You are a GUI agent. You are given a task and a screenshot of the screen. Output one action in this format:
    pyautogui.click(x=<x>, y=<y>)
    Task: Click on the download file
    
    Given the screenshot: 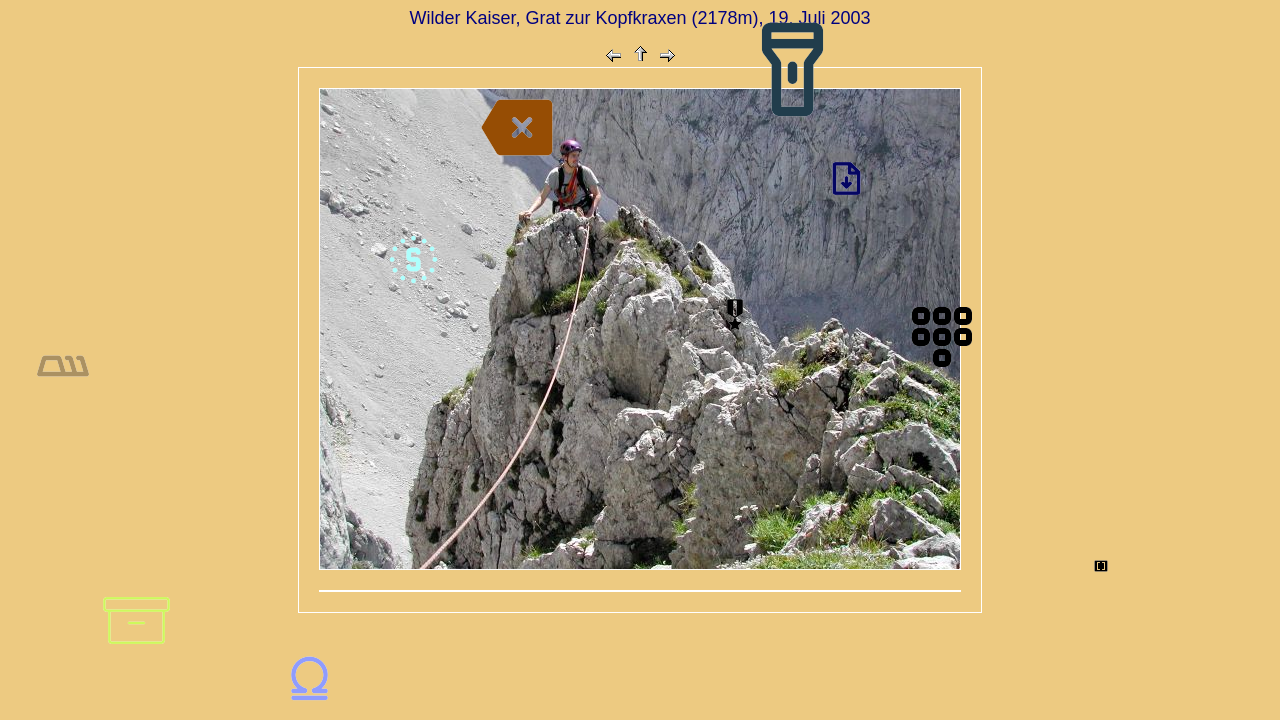 What is the action you would take?
    pyautogui.click(x=846, y=178)
    